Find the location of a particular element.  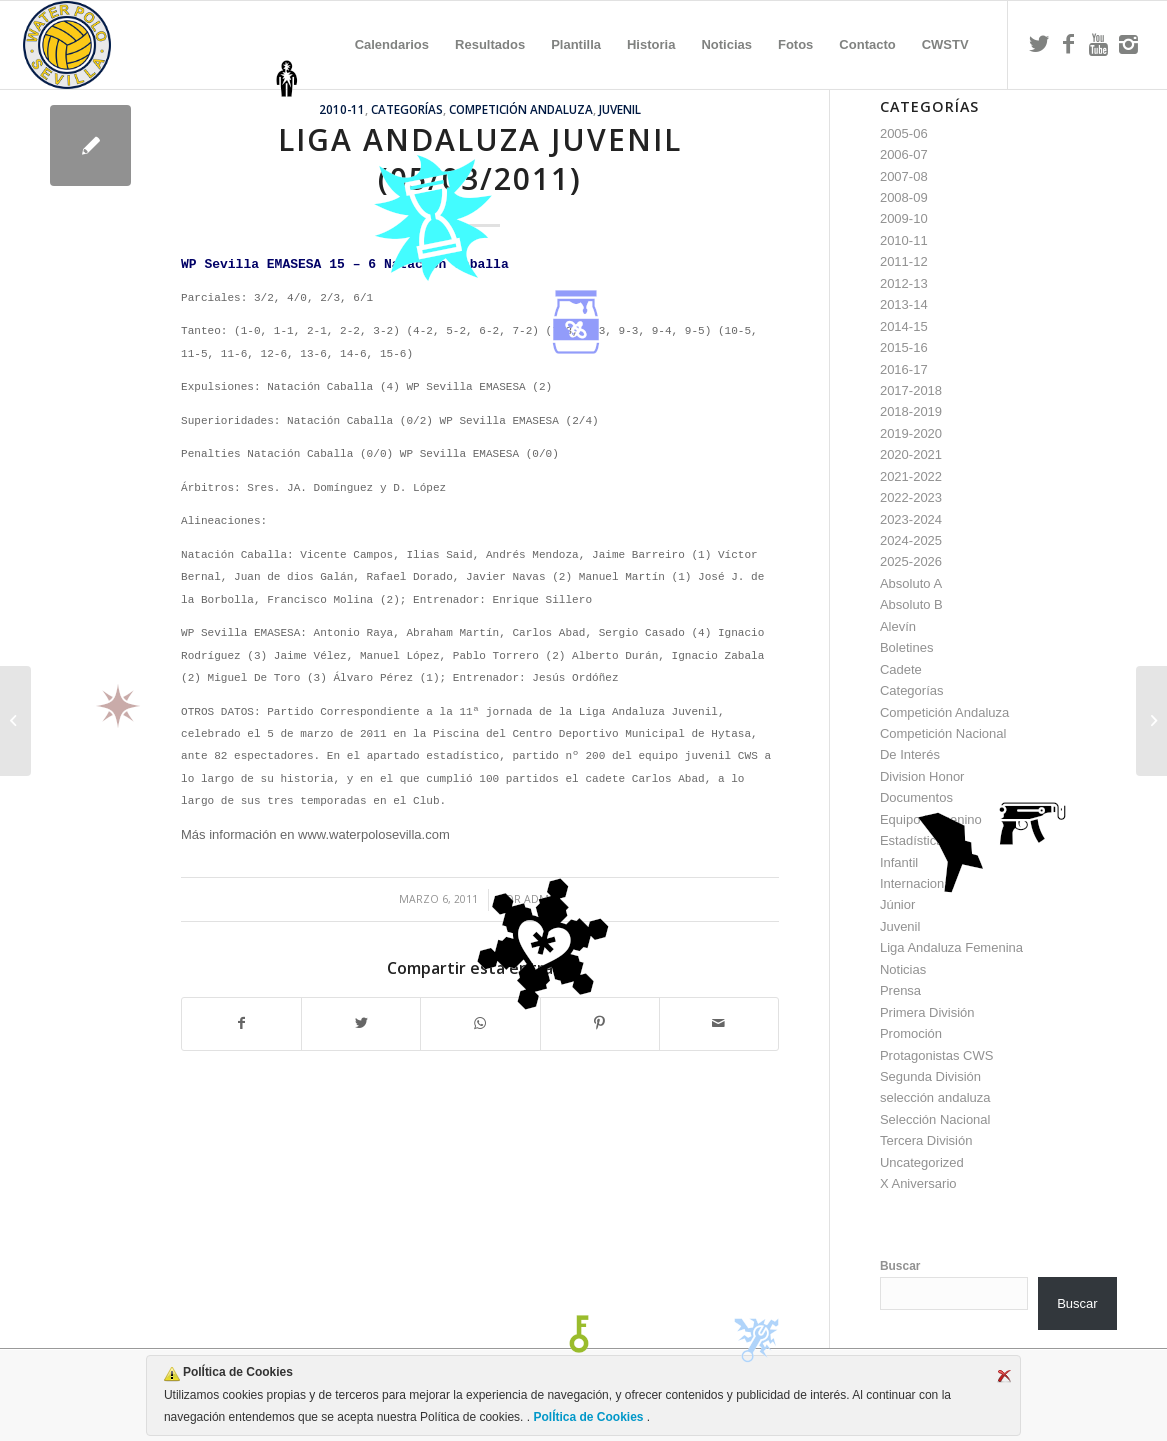

navigate using compass or directional guide is located at coordinates (118, 706).